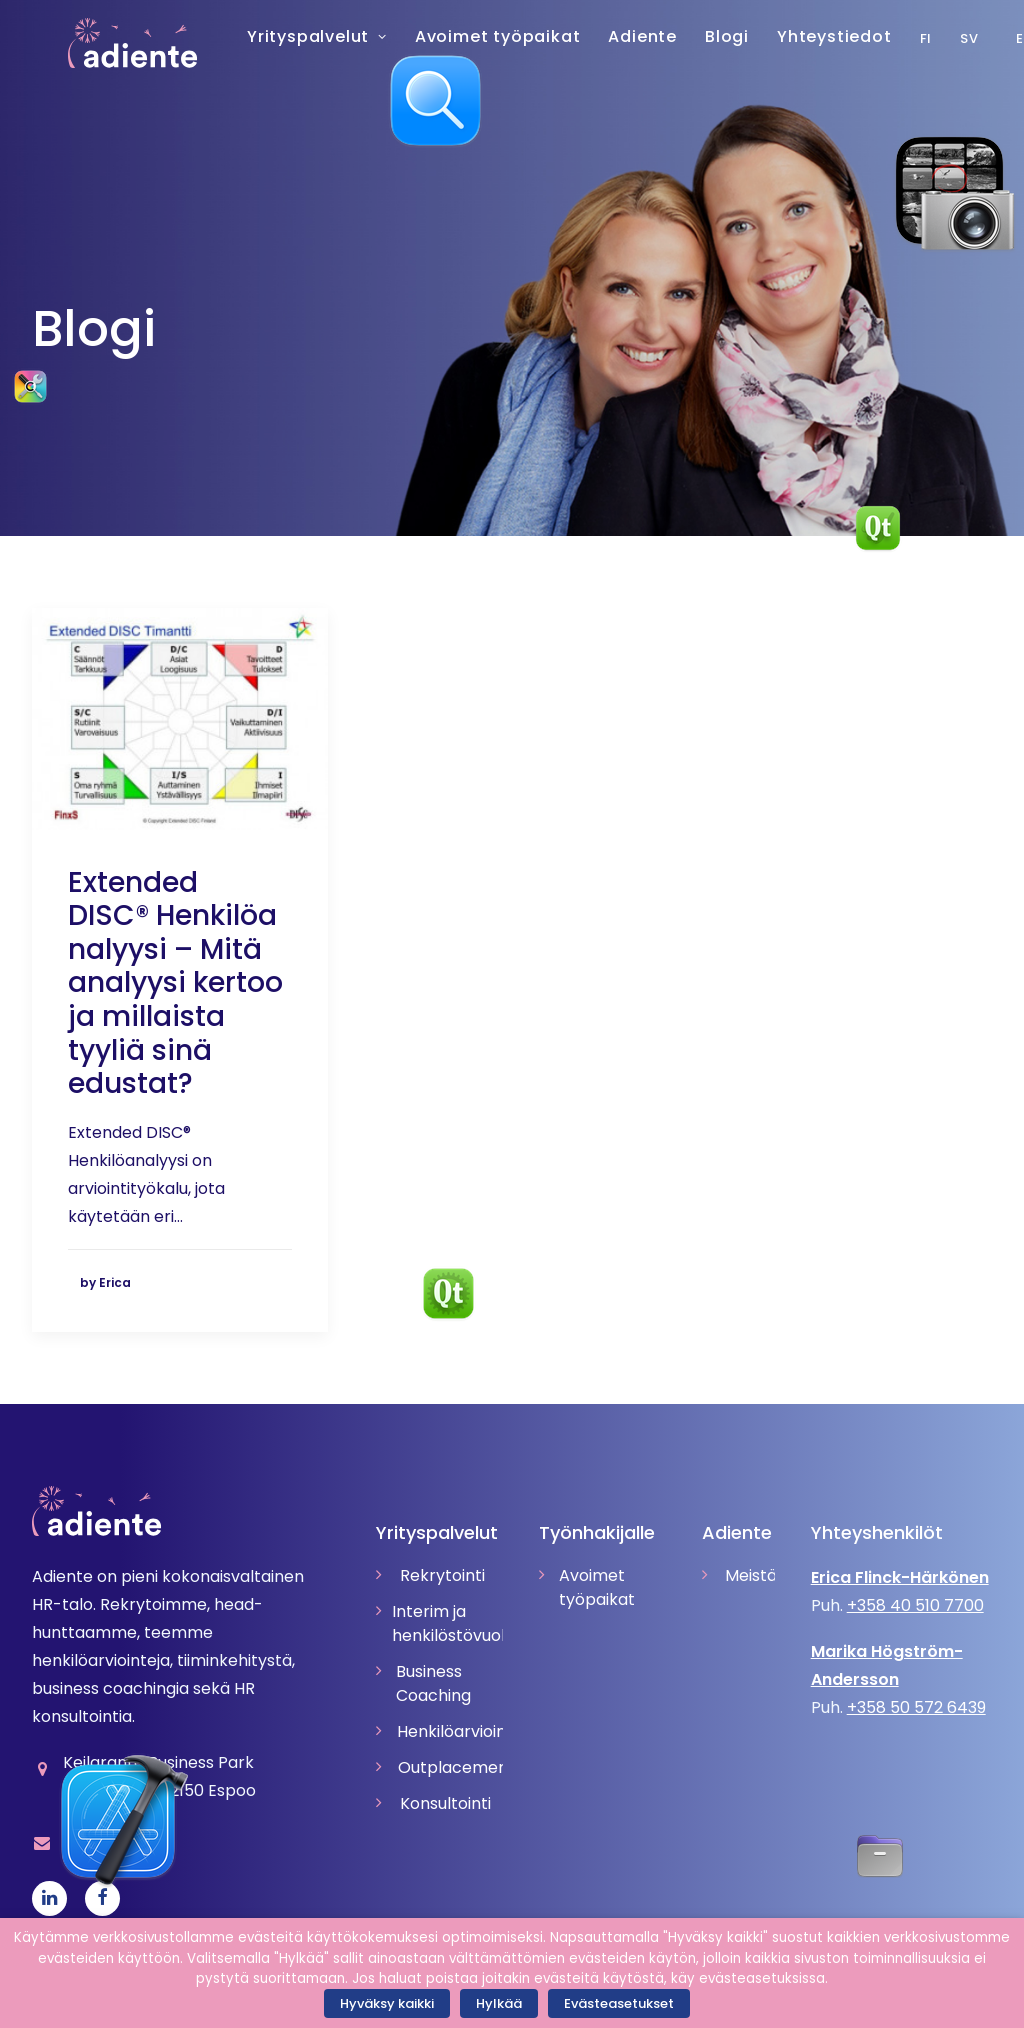 The image size is (1024, 2028). Describe the element at coordinates (448, 1293) in the screenshot. I see `open qt configuration settings` at that location.